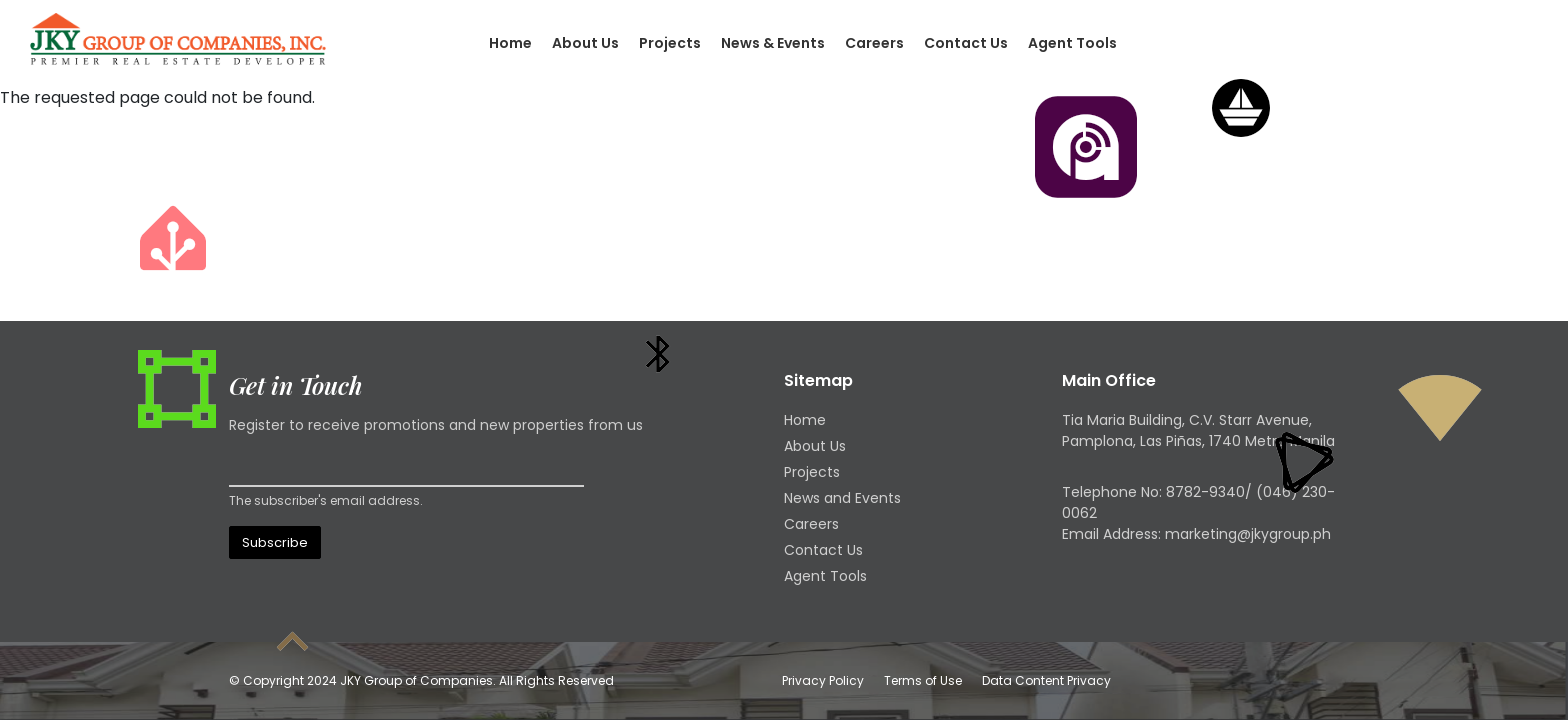 This screenshot has width=1568, height=720. What do you see at coordinates (658, 354) in the screenshot?
I see `toggle bluetooth connectivity on or off` at bounding box center [658, 354].